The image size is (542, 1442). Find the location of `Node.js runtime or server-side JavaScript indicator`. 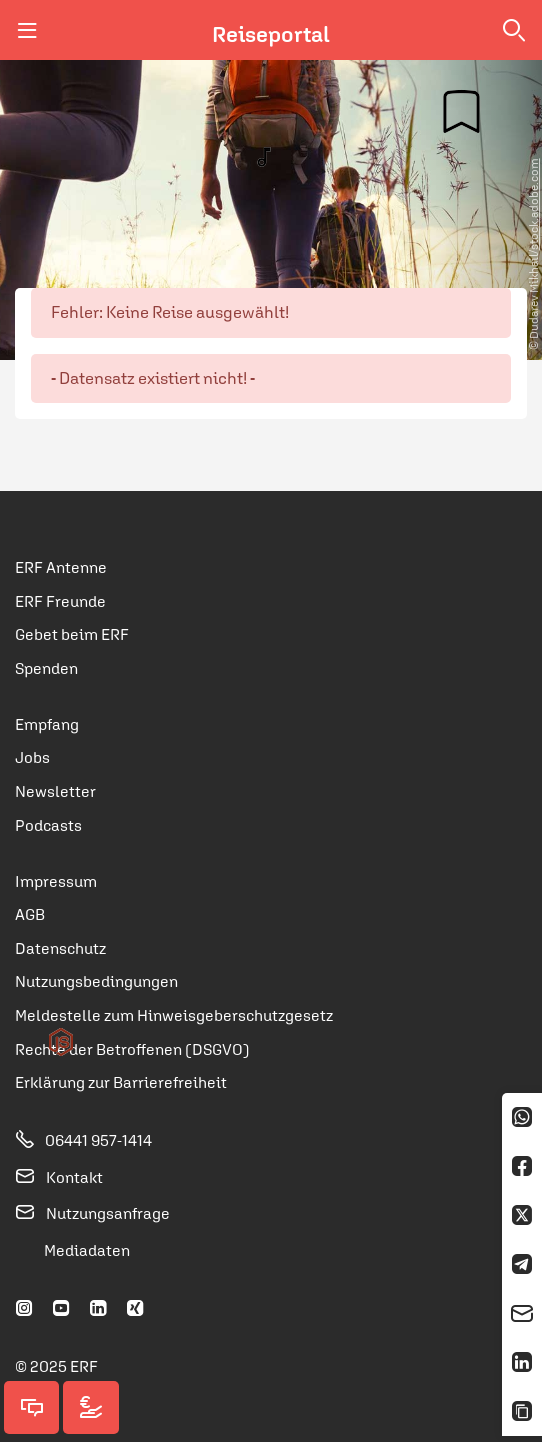

Node.js runtime or server-side JavaScript indicator is located at coordinates (61, 1042).